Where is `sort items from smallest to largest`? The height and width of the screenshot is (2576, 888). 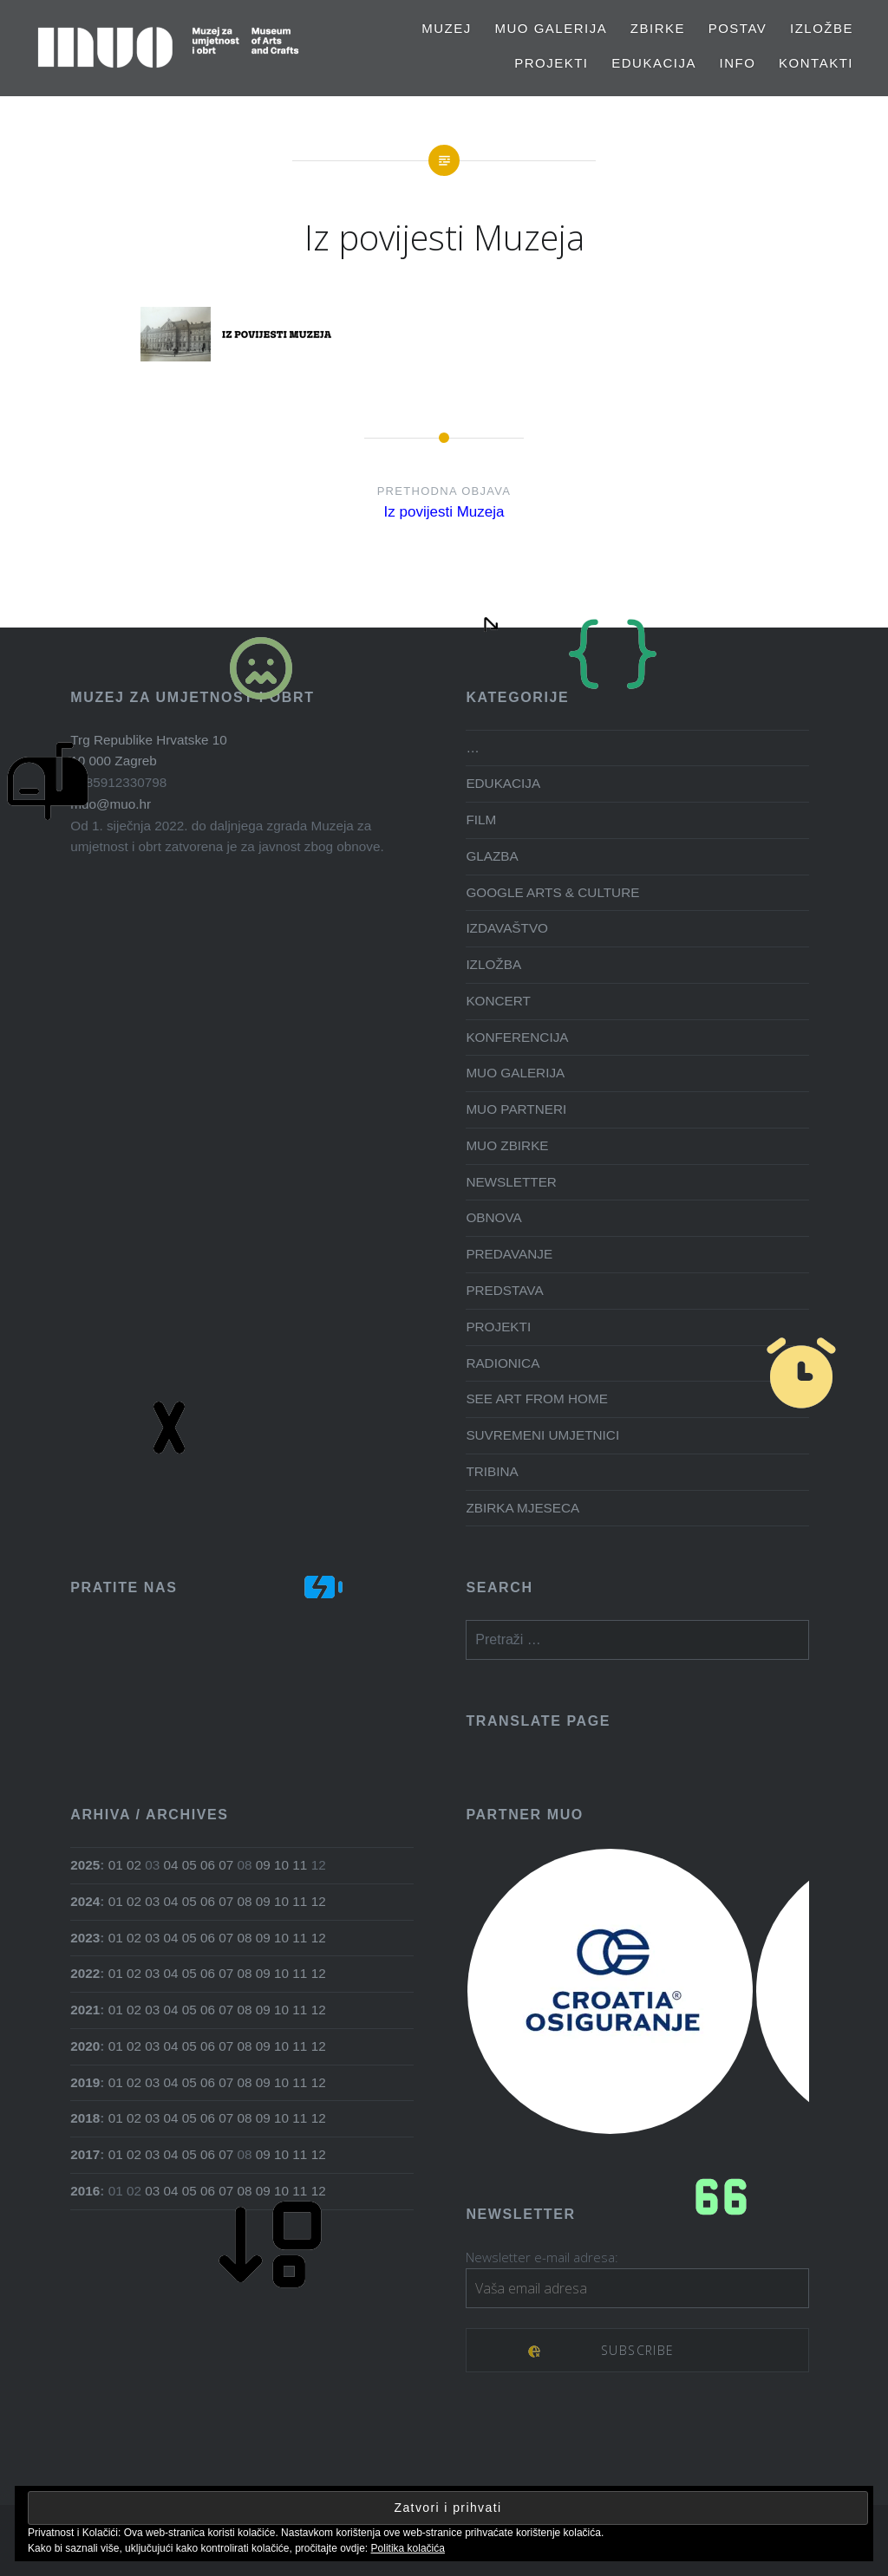
sort items from smallest to largest is located at coordinates (267, 2244).